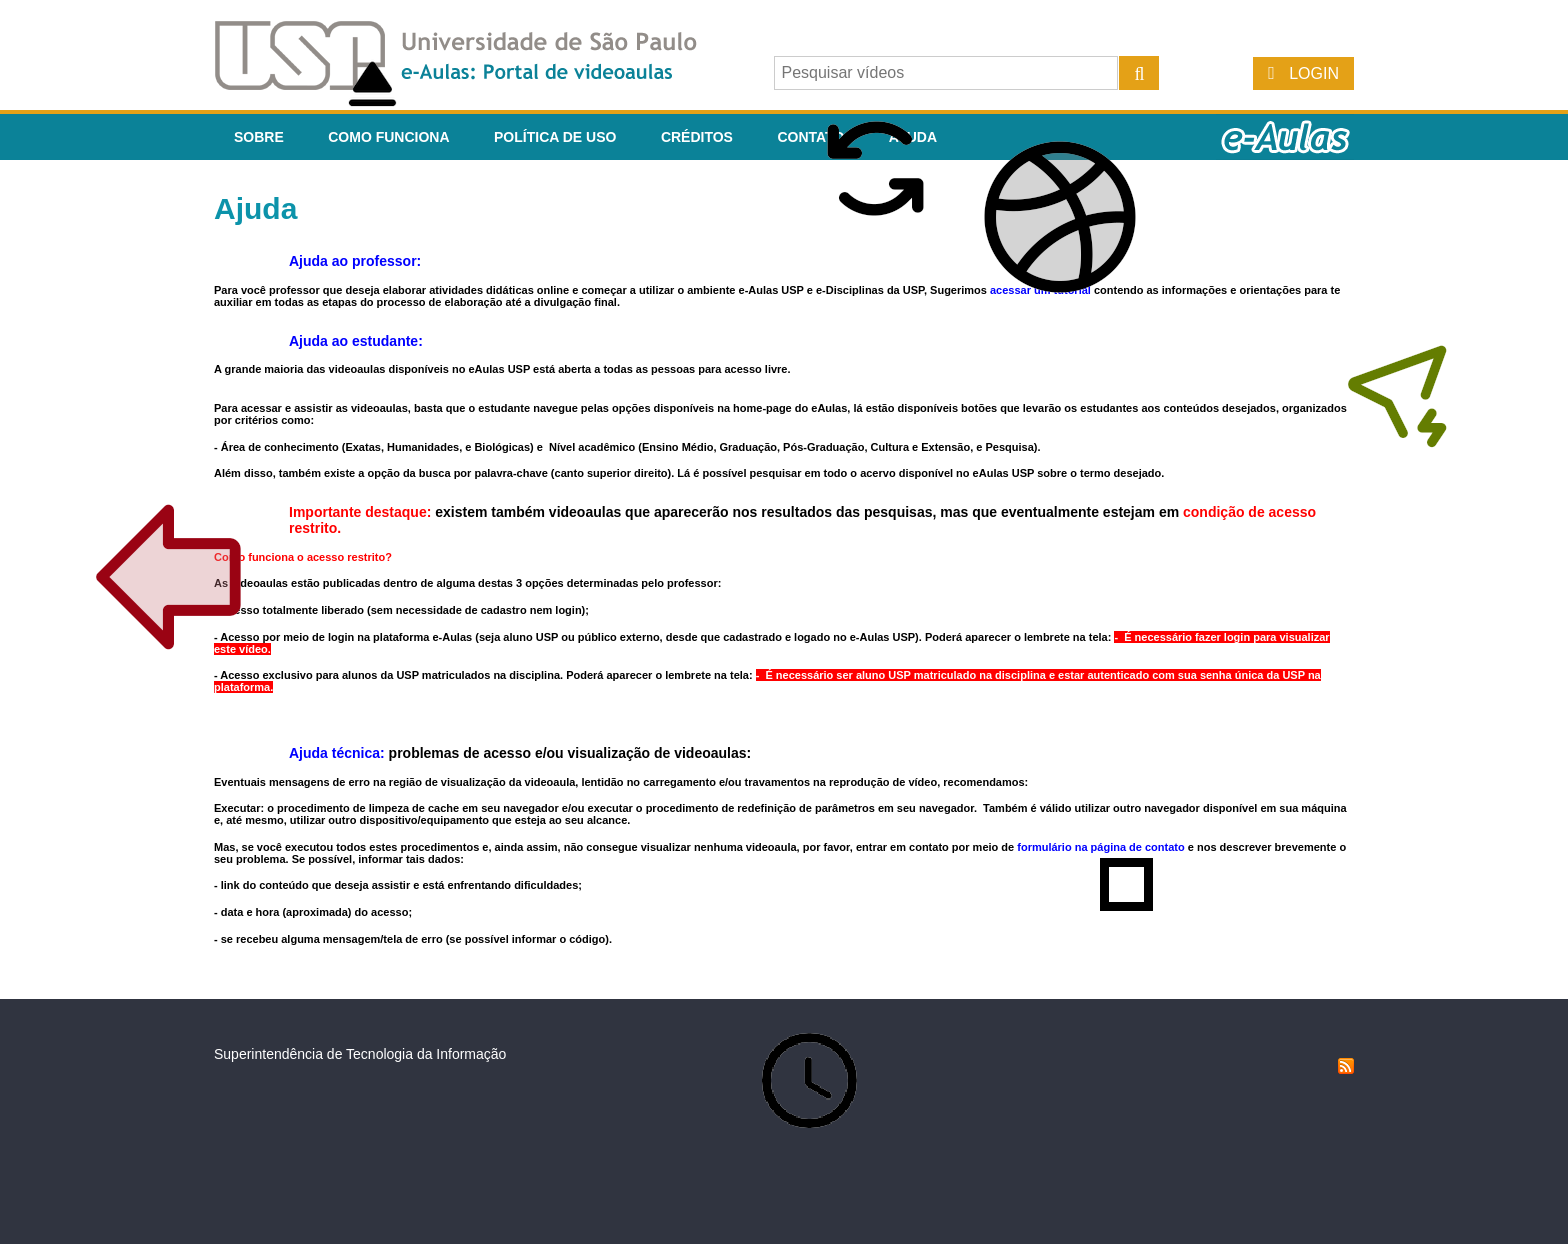 The width and height of the screenshot is (1568, 1244). Describe the element at coordinates (809, 1080) in the screenshot. I see `view schedule or upcoming events` at that location.